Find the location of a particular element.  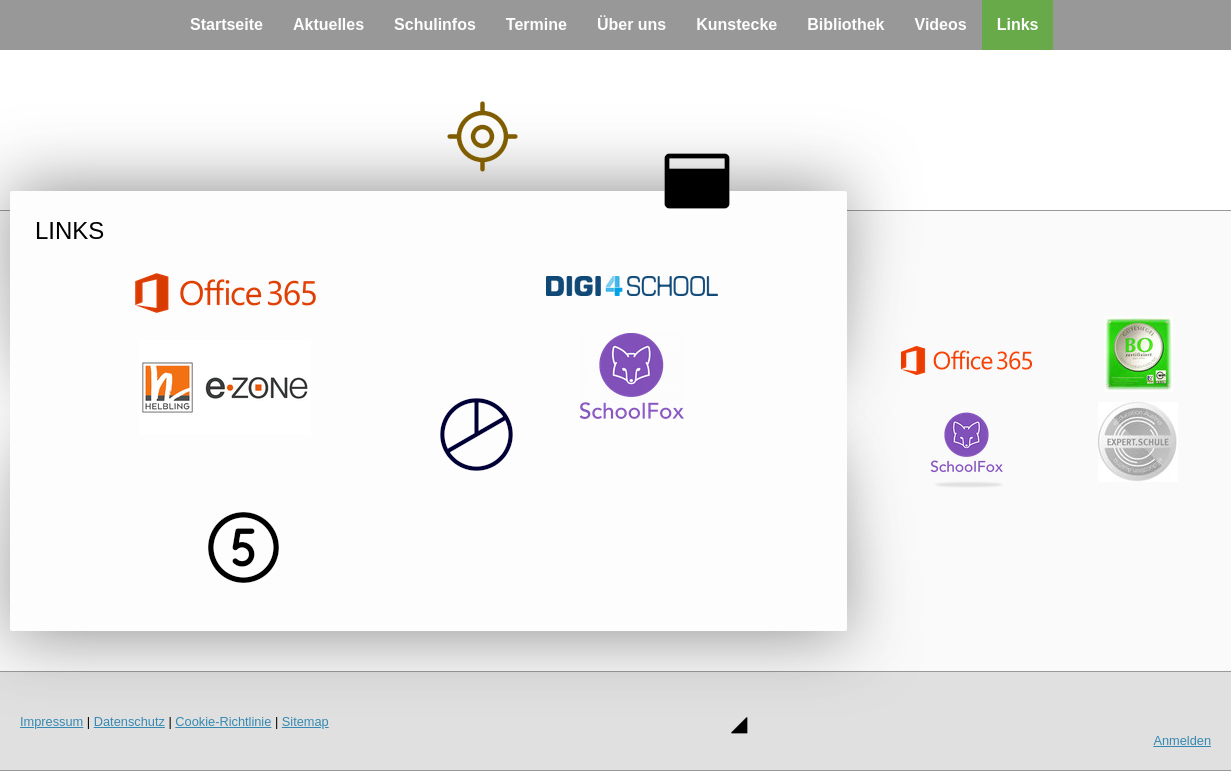

open web browser is located at coordinates (697, 181).